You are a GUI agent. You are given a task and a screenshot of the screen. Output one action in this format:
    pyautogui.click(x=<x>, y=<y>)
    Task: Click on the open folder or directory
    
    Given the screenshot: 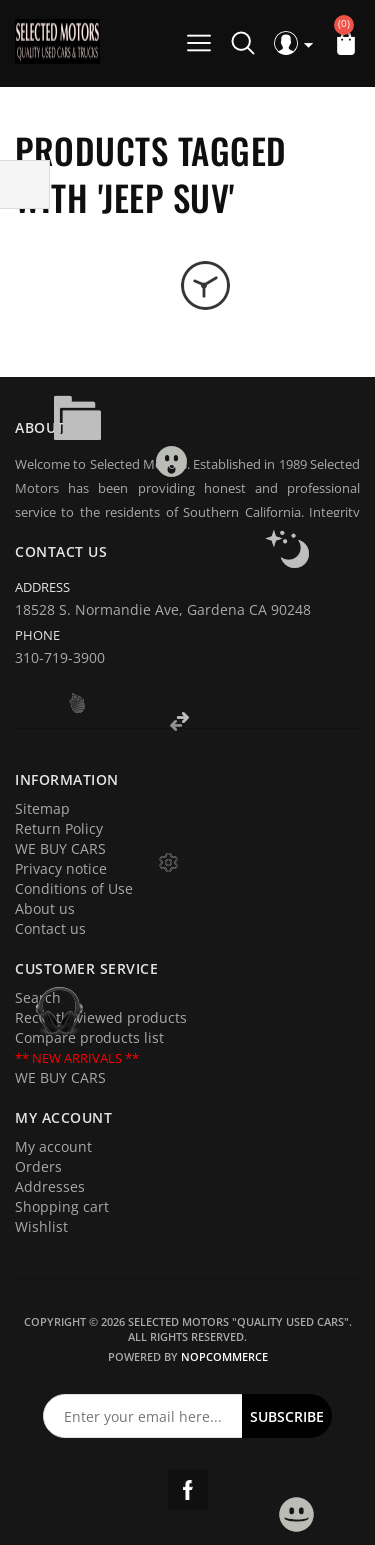 What is the action you would take?
    pyautogui.click(x=77, y=416)
    